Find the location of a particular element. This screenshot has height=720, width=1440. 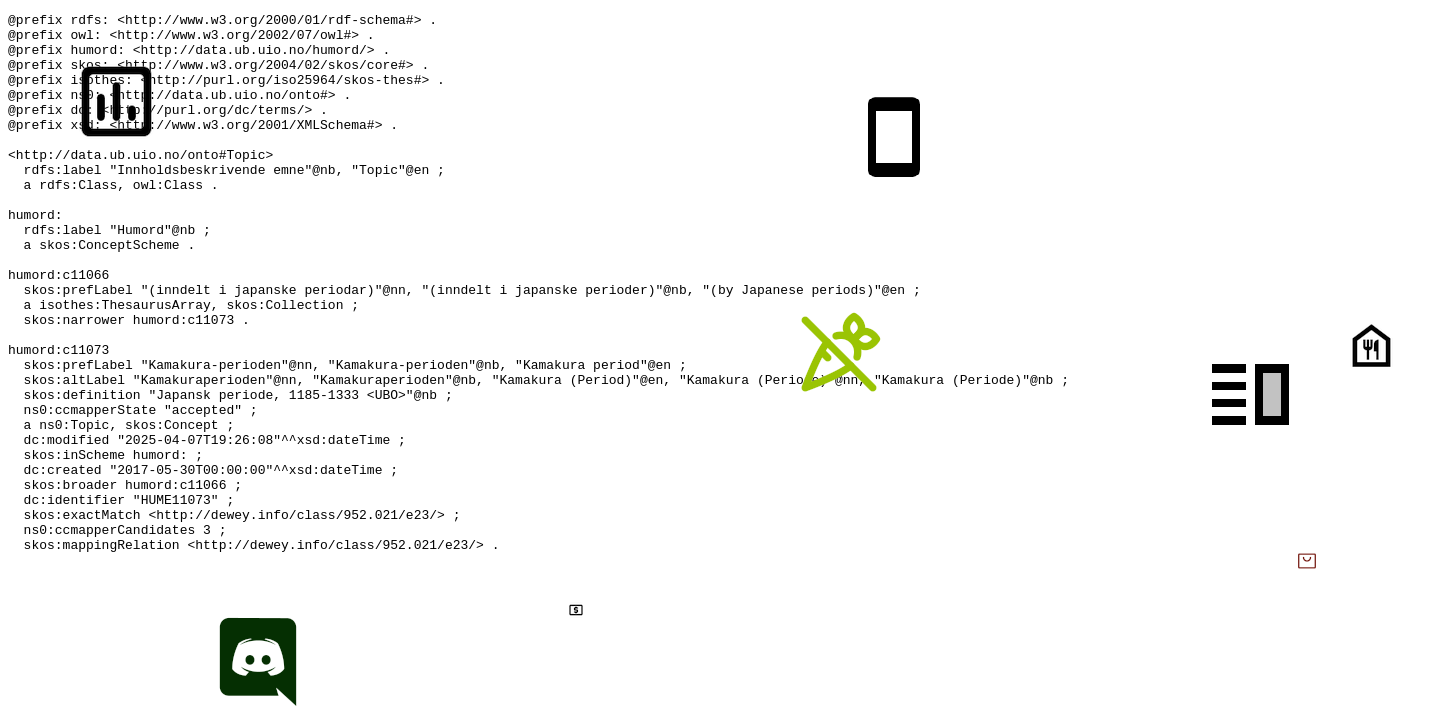

disable vegetable or vegan filter is located at coordinates (839, 354).